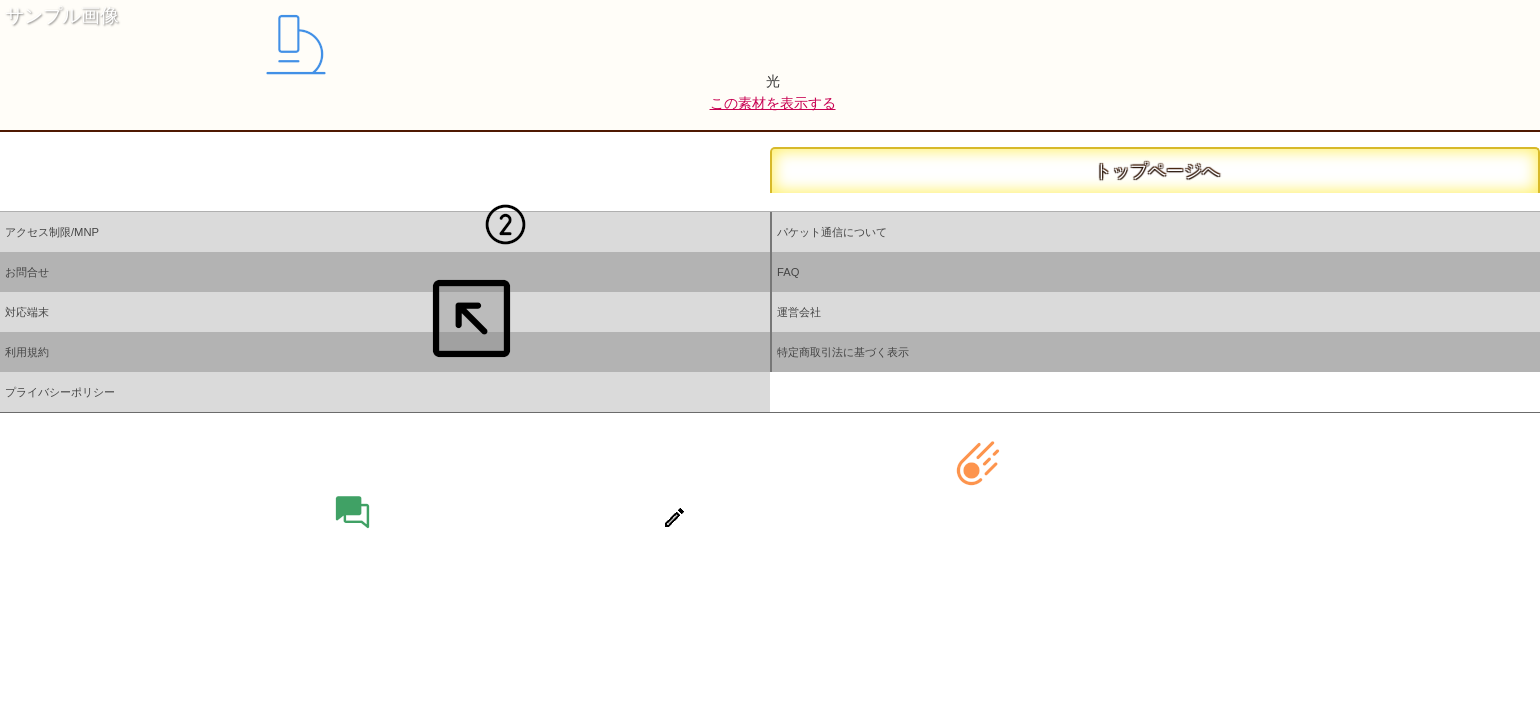 This screenshot has height=720, width=1540. I want to click on open your conversations, so click(352, 511).